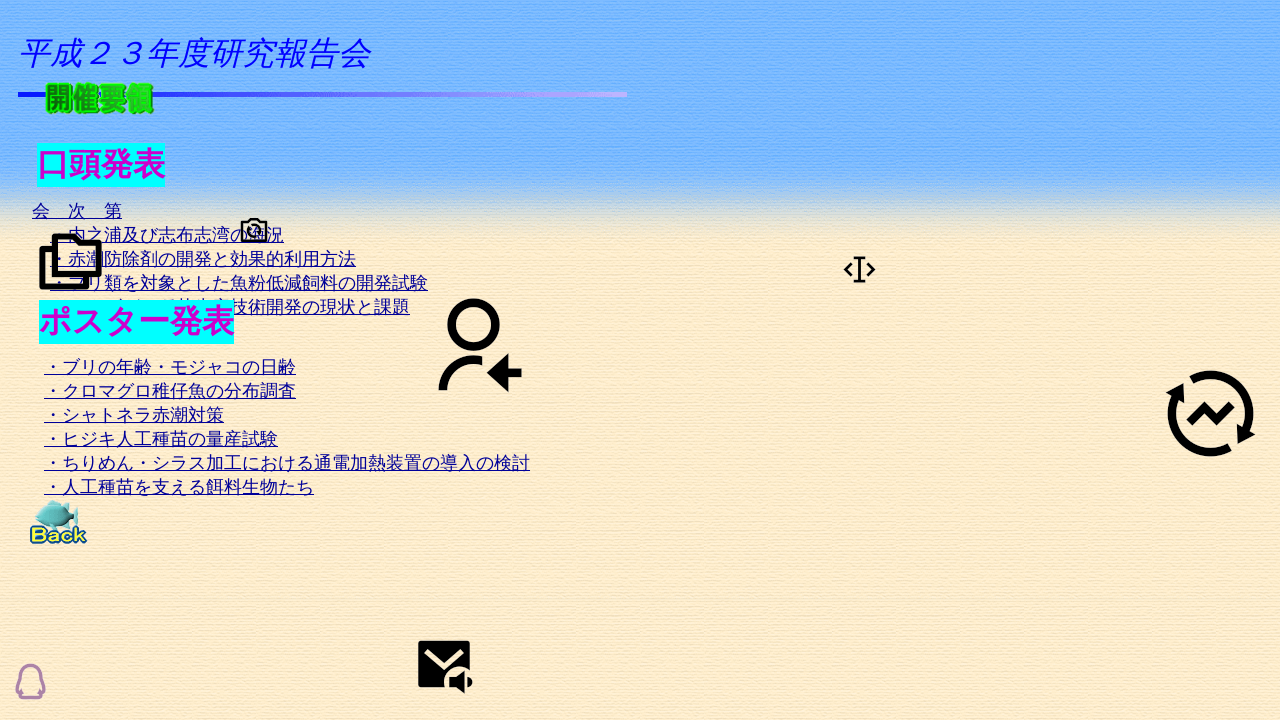 The image size is (1280, 720). I want to click on move or reposition the text cursor, so click(859, 269).